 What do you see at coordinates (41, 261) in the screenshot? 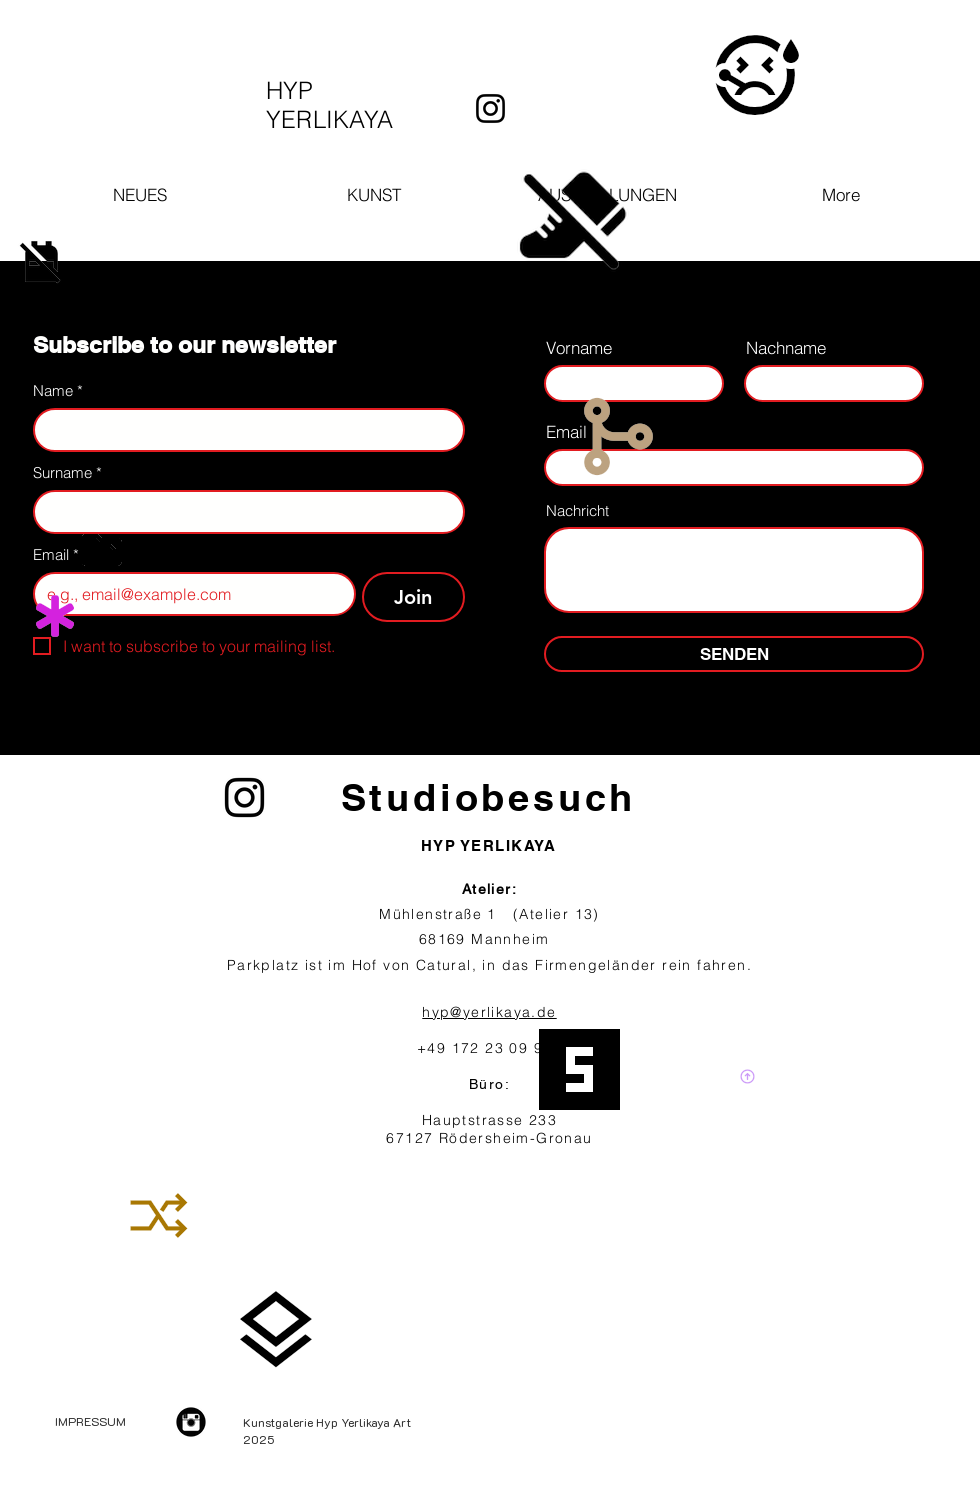
I see `no backpacks allowed in this area` at bounding box center [41, 261].